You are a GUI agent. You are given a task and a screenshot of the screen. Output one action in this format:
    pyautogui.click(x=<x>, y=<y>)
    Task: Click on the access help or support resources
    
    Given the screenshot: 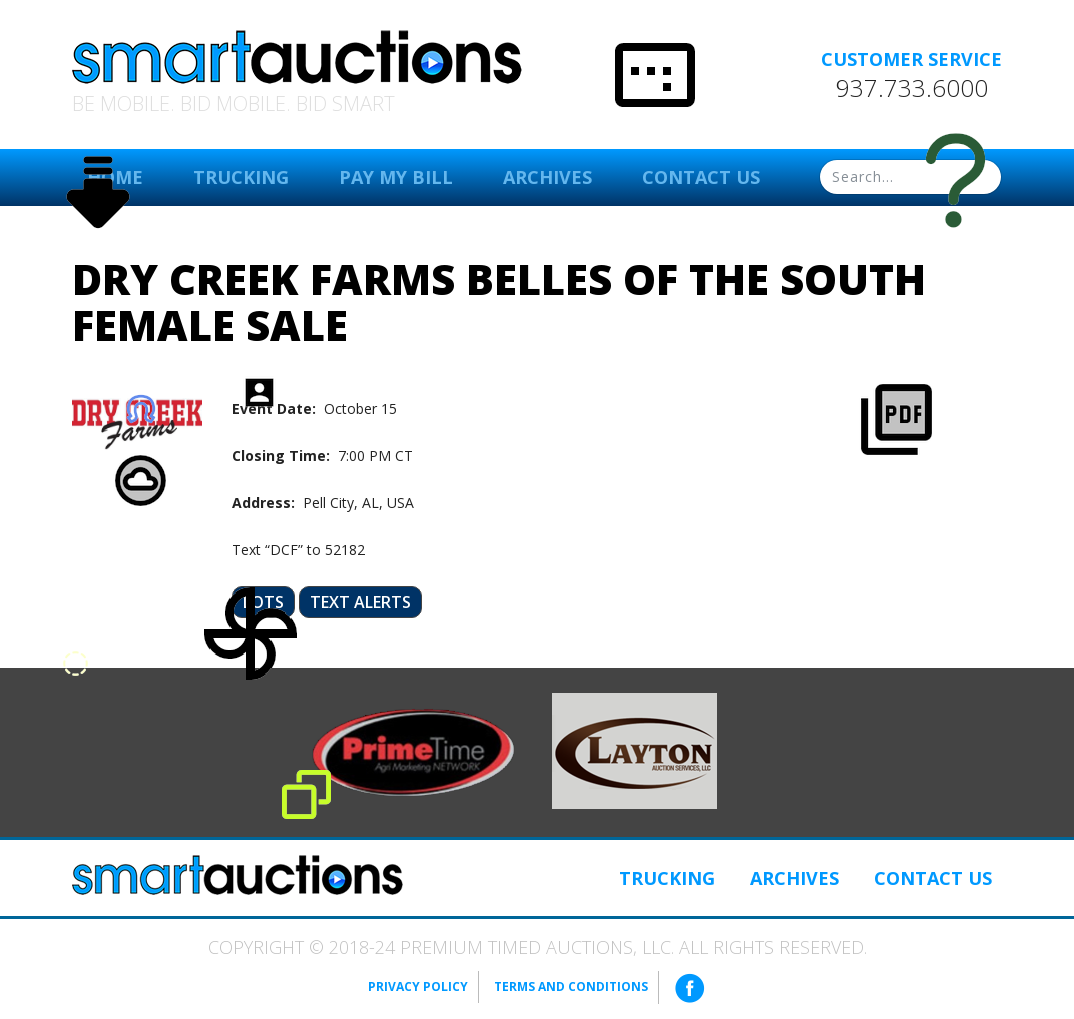 What is the action you would take?
    pyautogui.click(x=955, y=182)
    